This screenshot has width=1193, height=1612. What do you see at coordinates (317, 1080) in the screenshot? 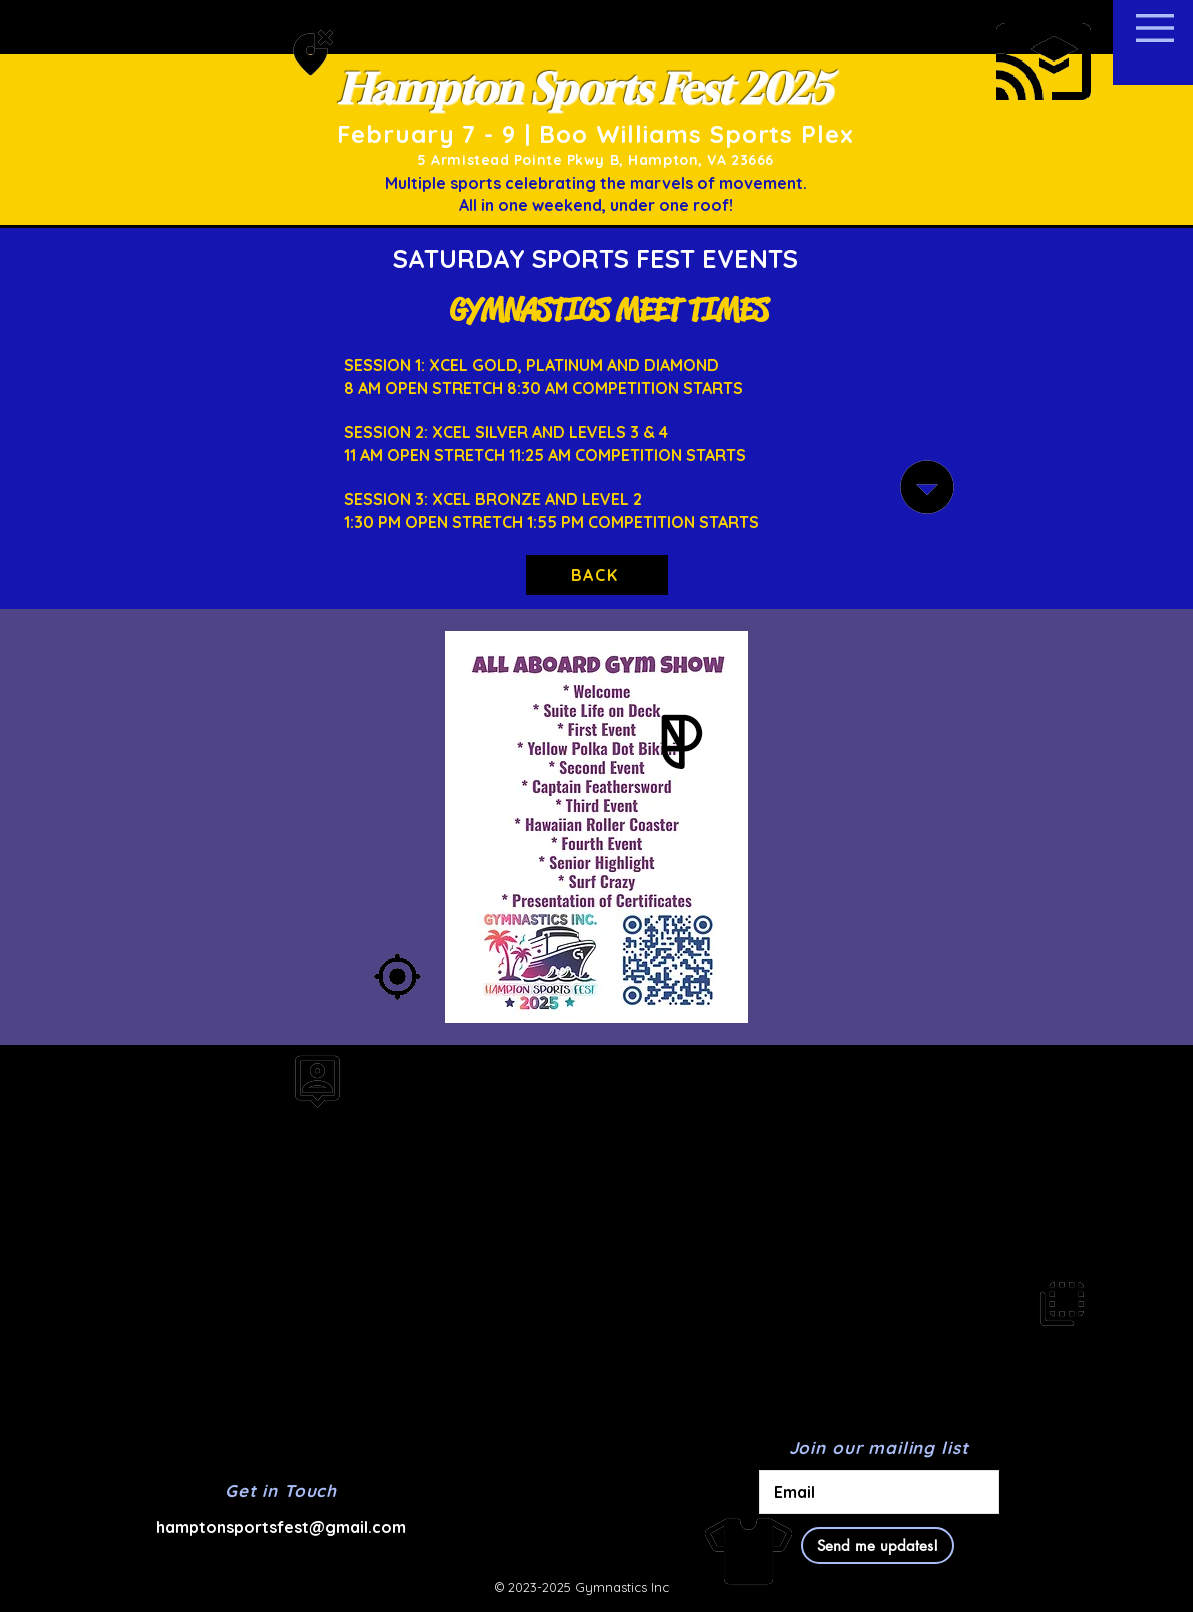
I see `view a person's location on the map` at bounding box center [317, 1080].